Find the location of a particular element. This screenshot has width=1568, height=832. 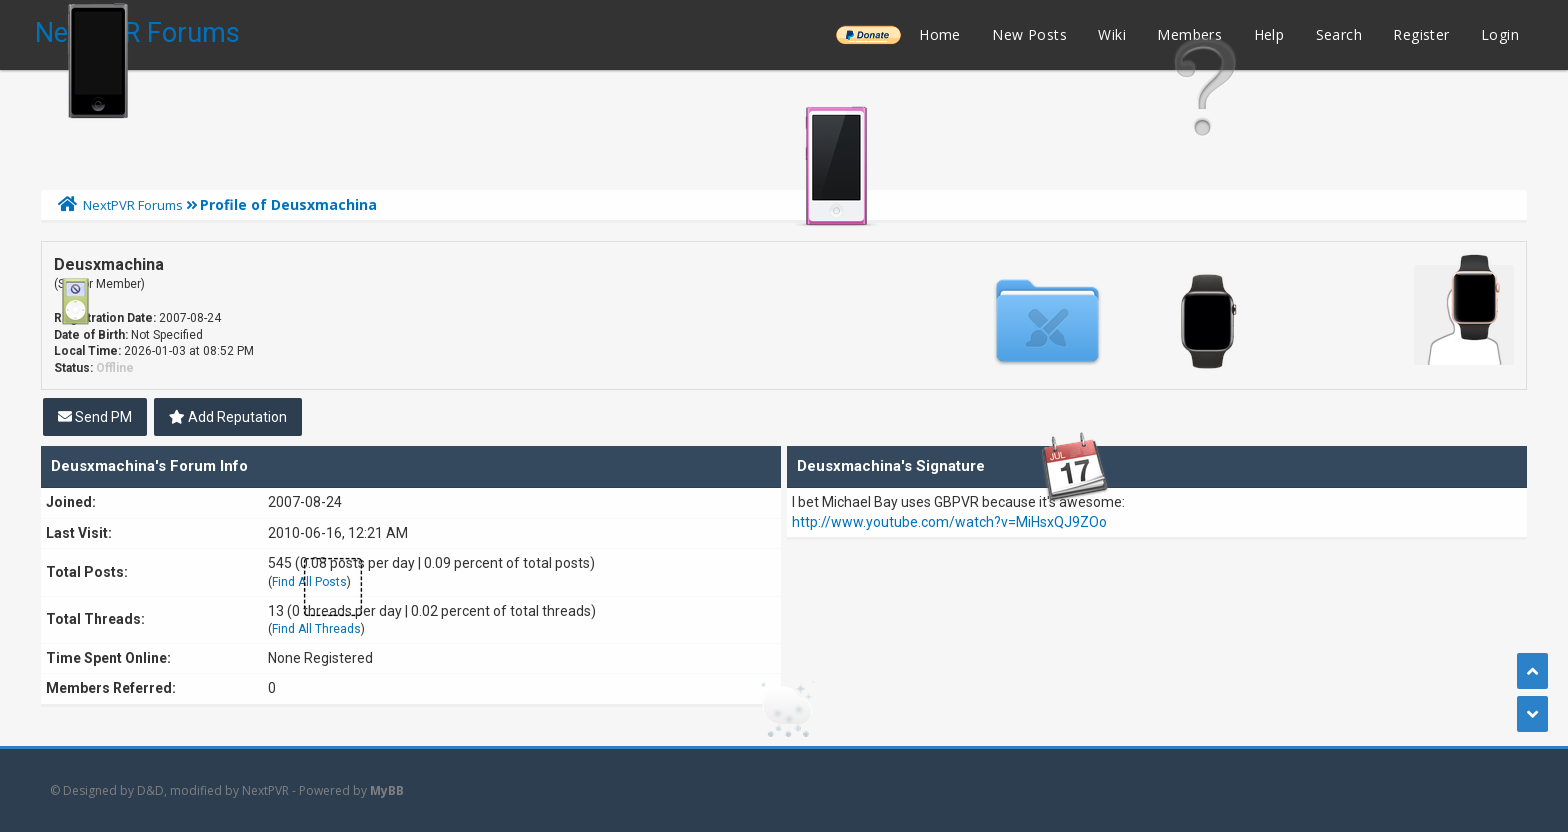

indicates content not yet loaded is located at coordinates (333, 587).